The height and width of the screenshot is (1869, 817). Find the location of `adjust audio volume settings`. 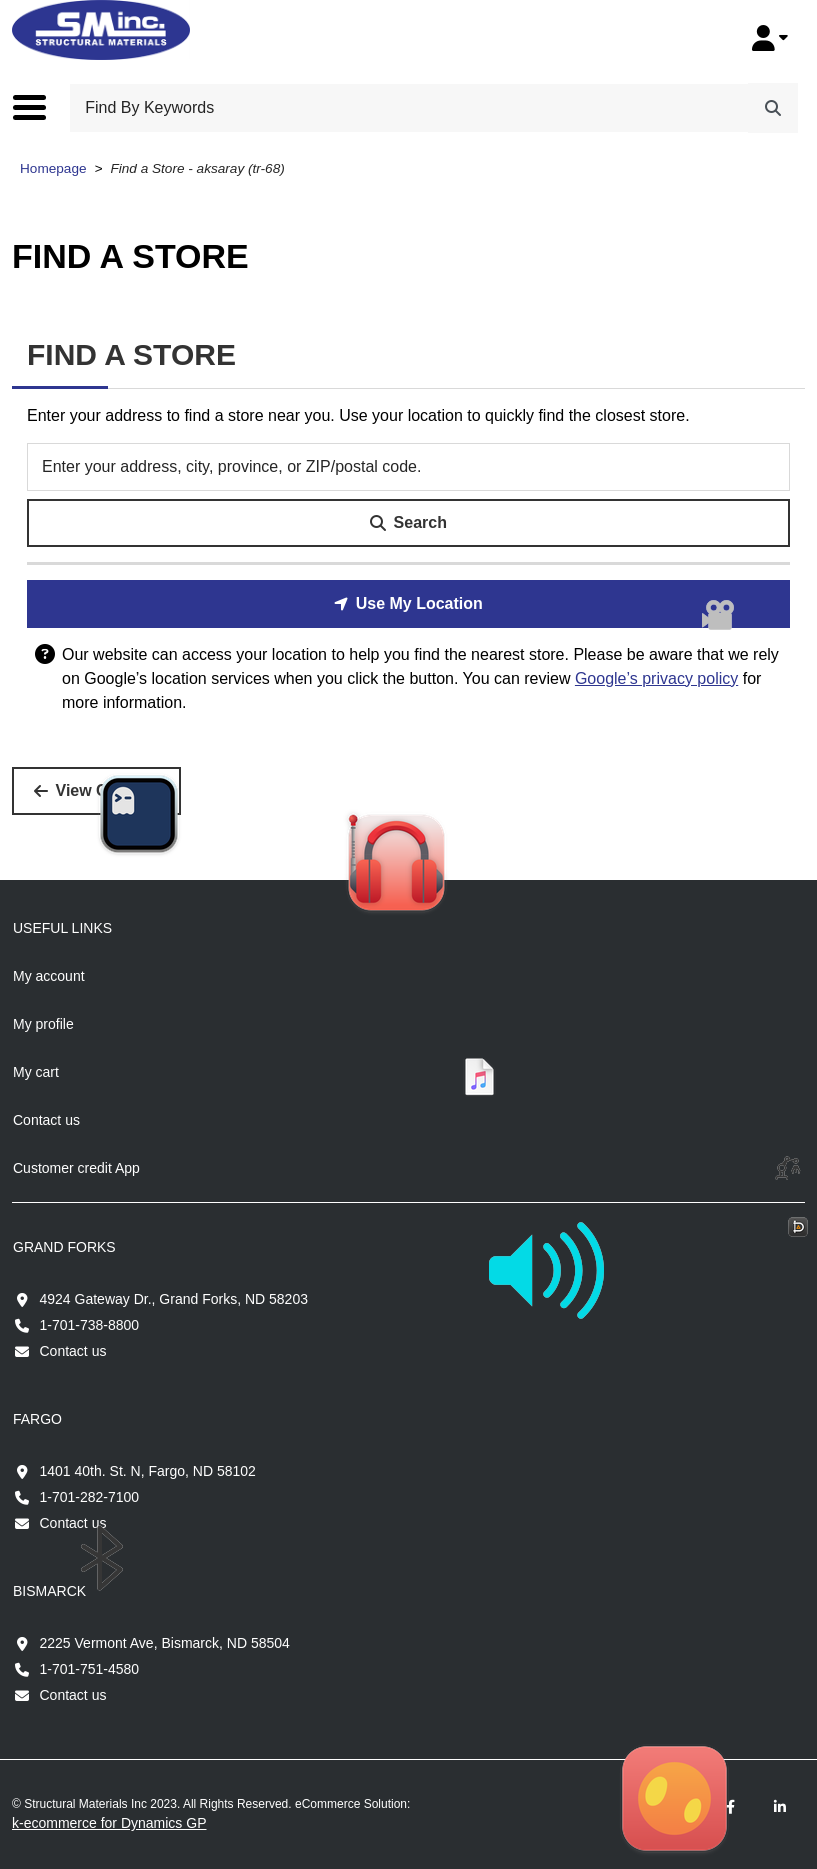

adjust audio volume settings is located at coordinates (546, 1270).